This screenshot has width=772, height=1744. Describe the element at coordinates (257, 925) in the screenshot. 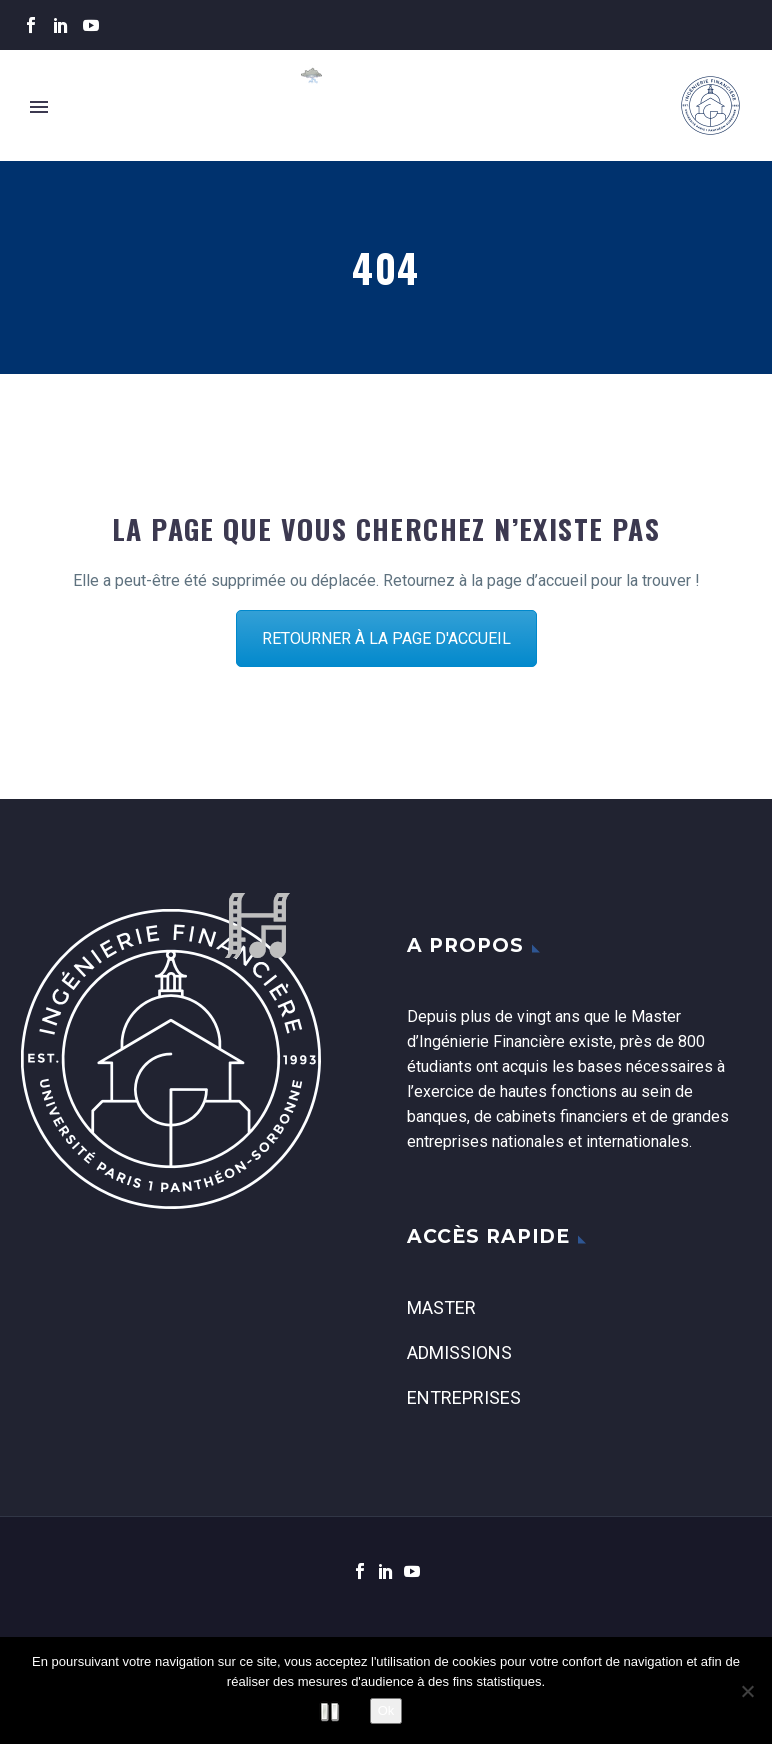

I see `access multimedia applications` at that location.